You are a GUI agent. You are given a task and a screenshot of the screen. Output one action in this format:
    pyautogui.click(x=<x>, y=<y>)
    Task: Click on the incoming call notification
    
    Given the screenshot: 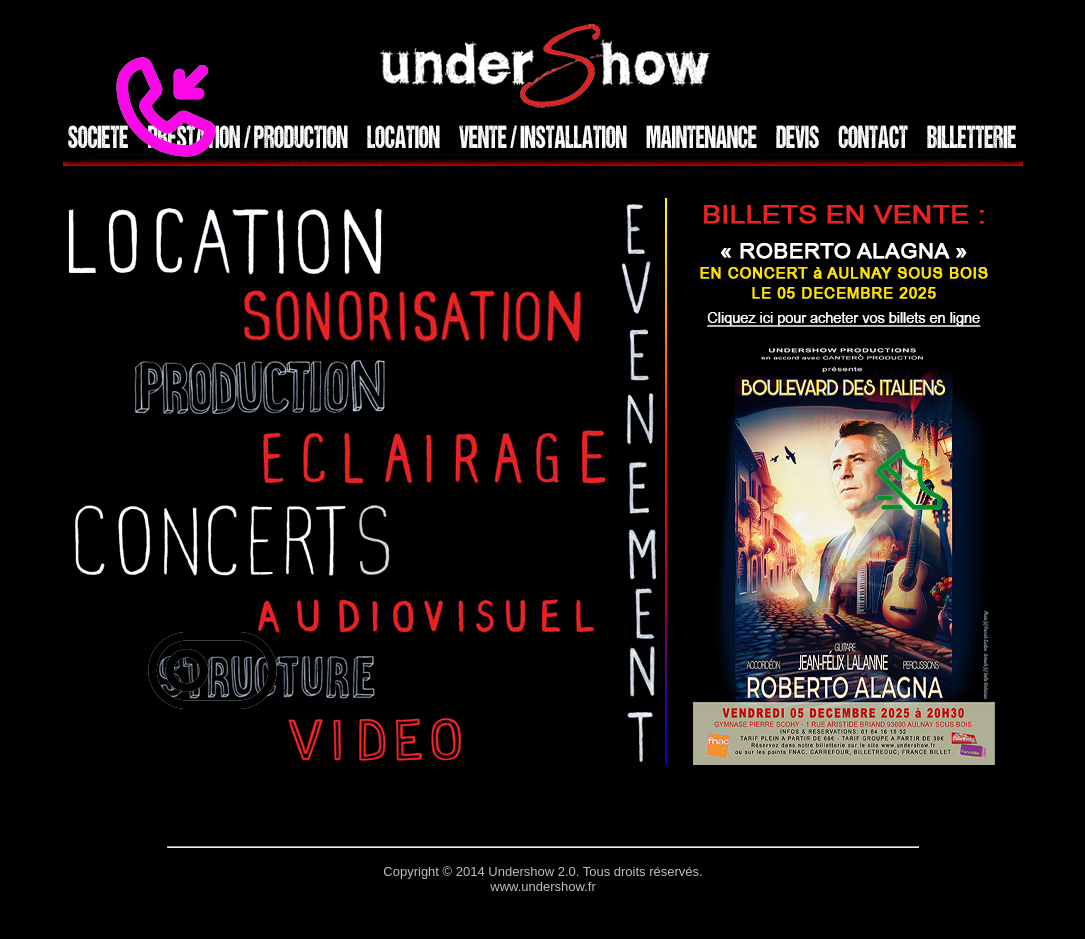 What is the action you would take?
    pyautogui.click(x=168, y=105)
    